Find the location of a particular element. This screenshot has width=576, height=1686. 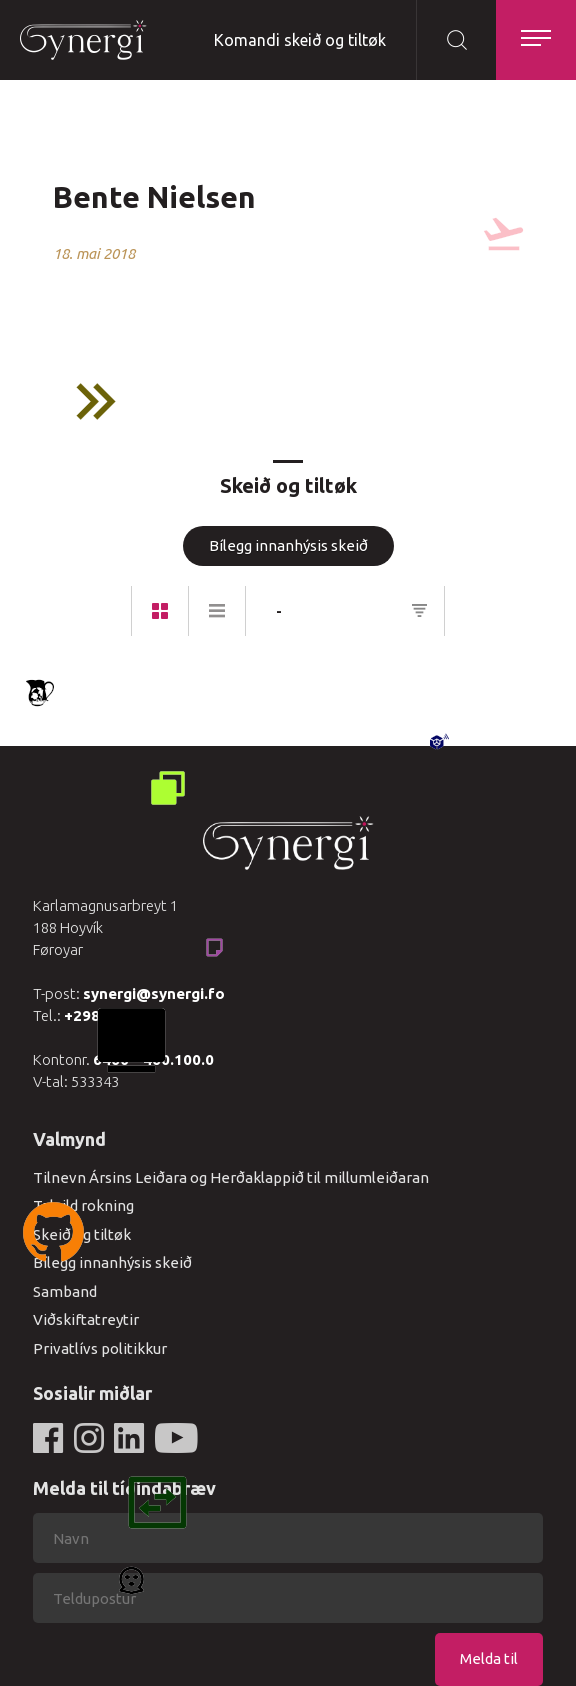

access tv or display settings is located at coordinates (131, 1038).